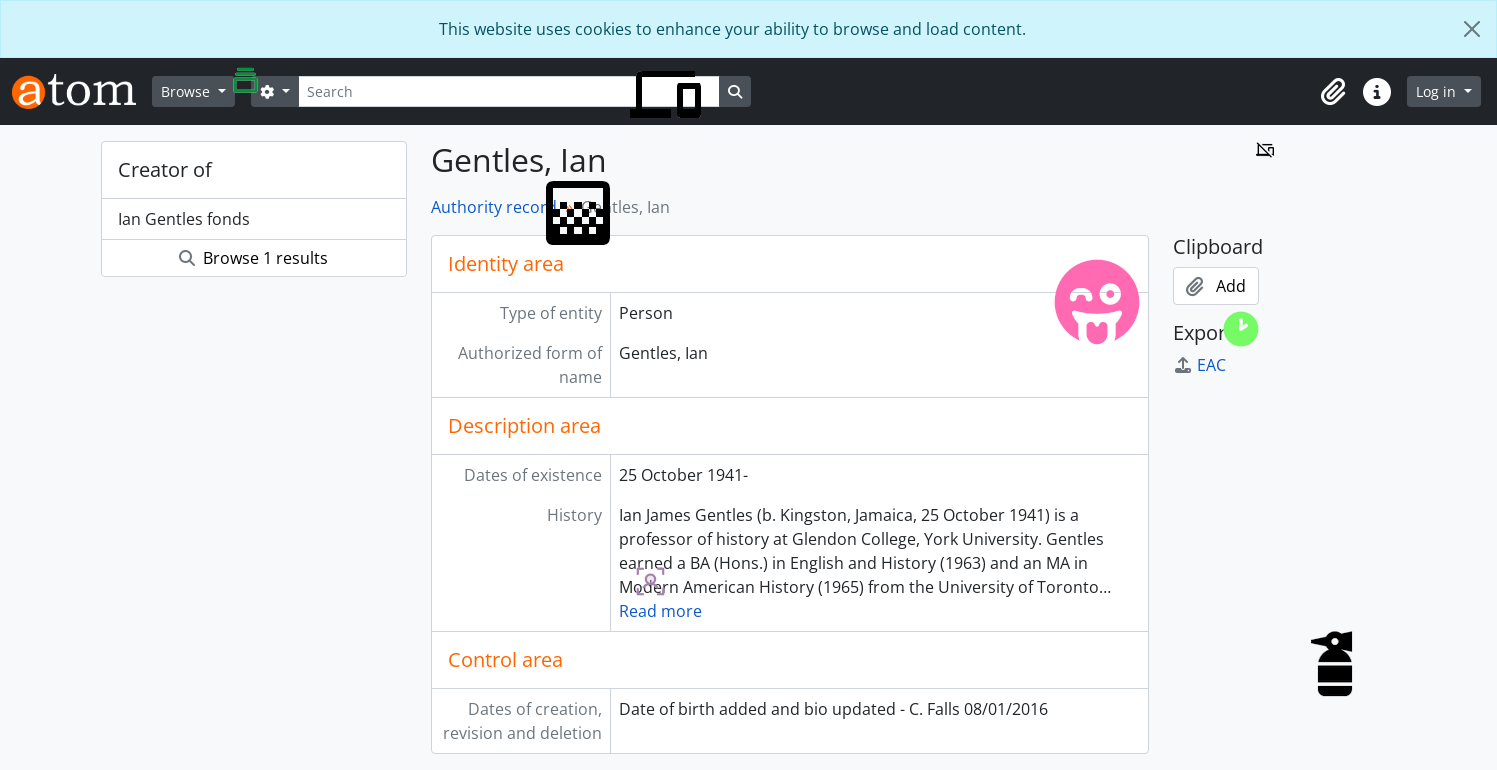  Describe the element at coordinates (1335, 662) in the screenshot. I see `locate fire safety equipment` at that location.